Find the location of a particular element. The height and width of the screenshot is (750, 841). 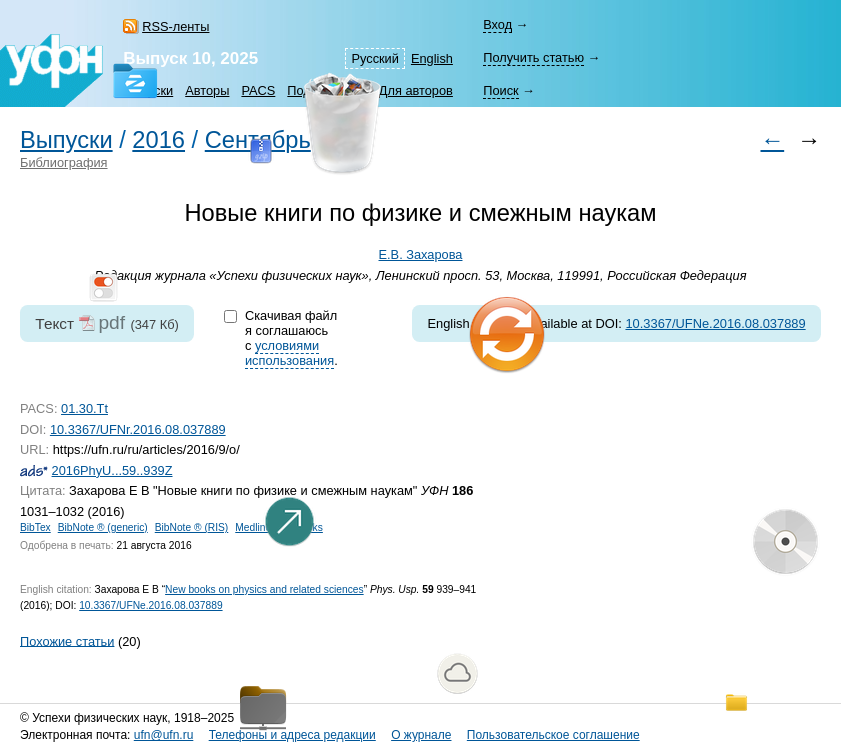

open zorin os system folder is located at coordinates (135, 82).